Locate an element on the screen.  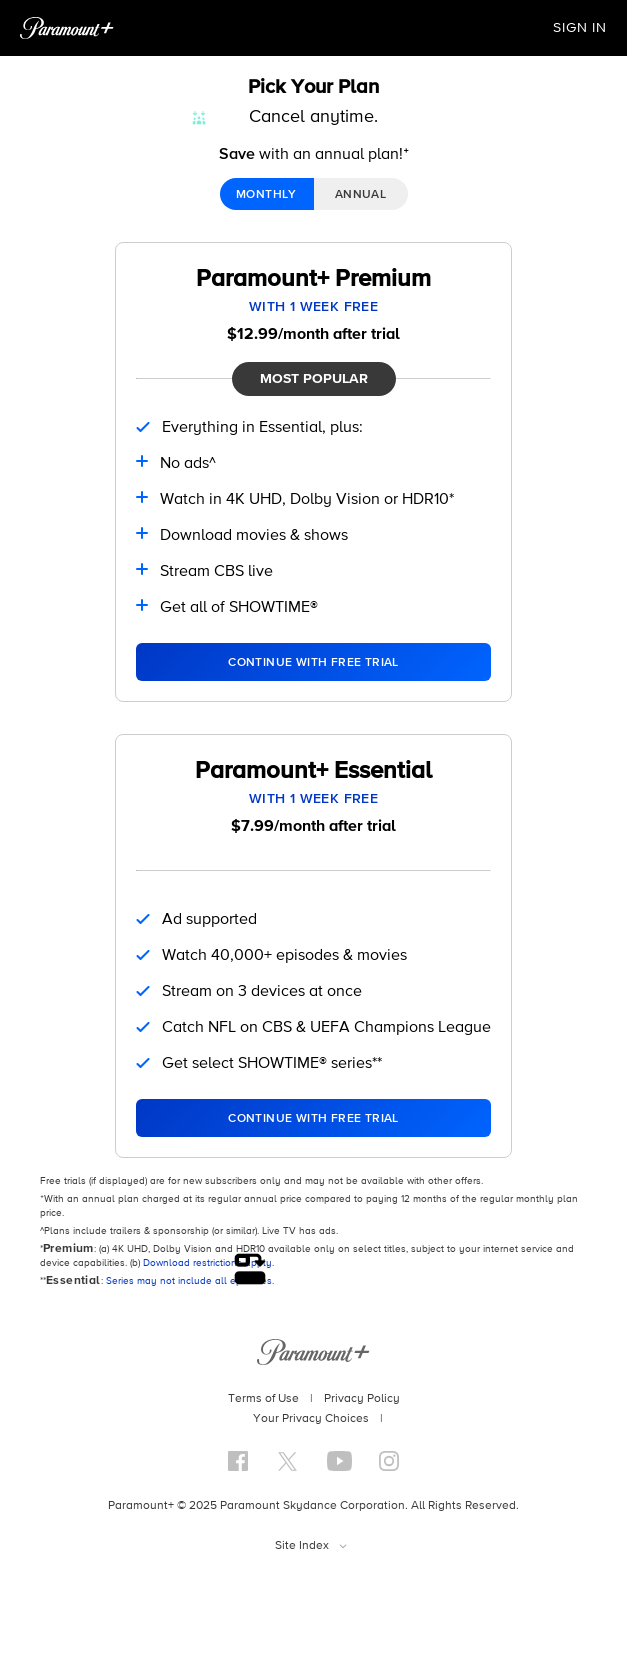
view successor node in a flowchart or diagram is located at coordinates (250, 1269).